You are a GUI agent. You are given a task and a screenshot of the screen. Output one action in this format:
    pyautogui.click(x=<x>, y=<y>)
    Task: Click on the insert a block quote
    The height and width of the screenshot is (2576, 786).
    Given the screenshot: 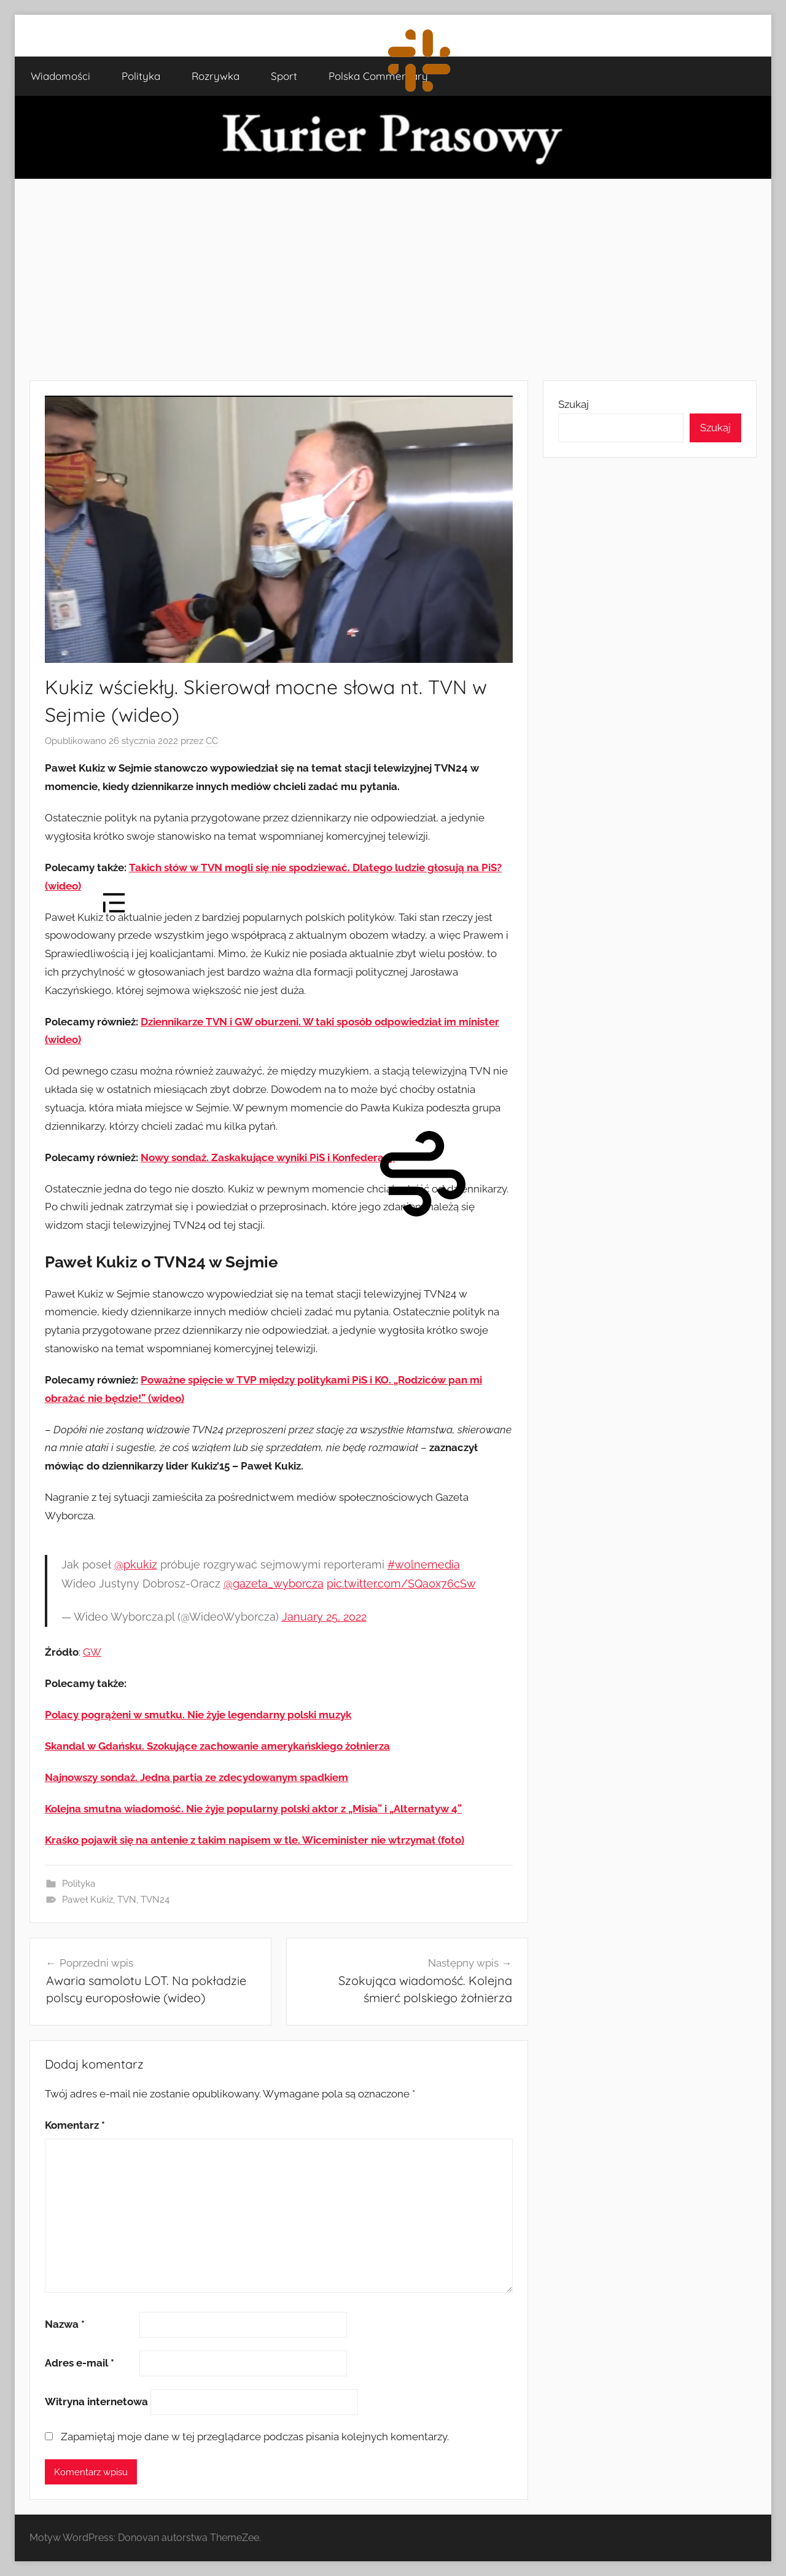 What is the action you would take?
    pyautogui.click(x=114, y=902)
    